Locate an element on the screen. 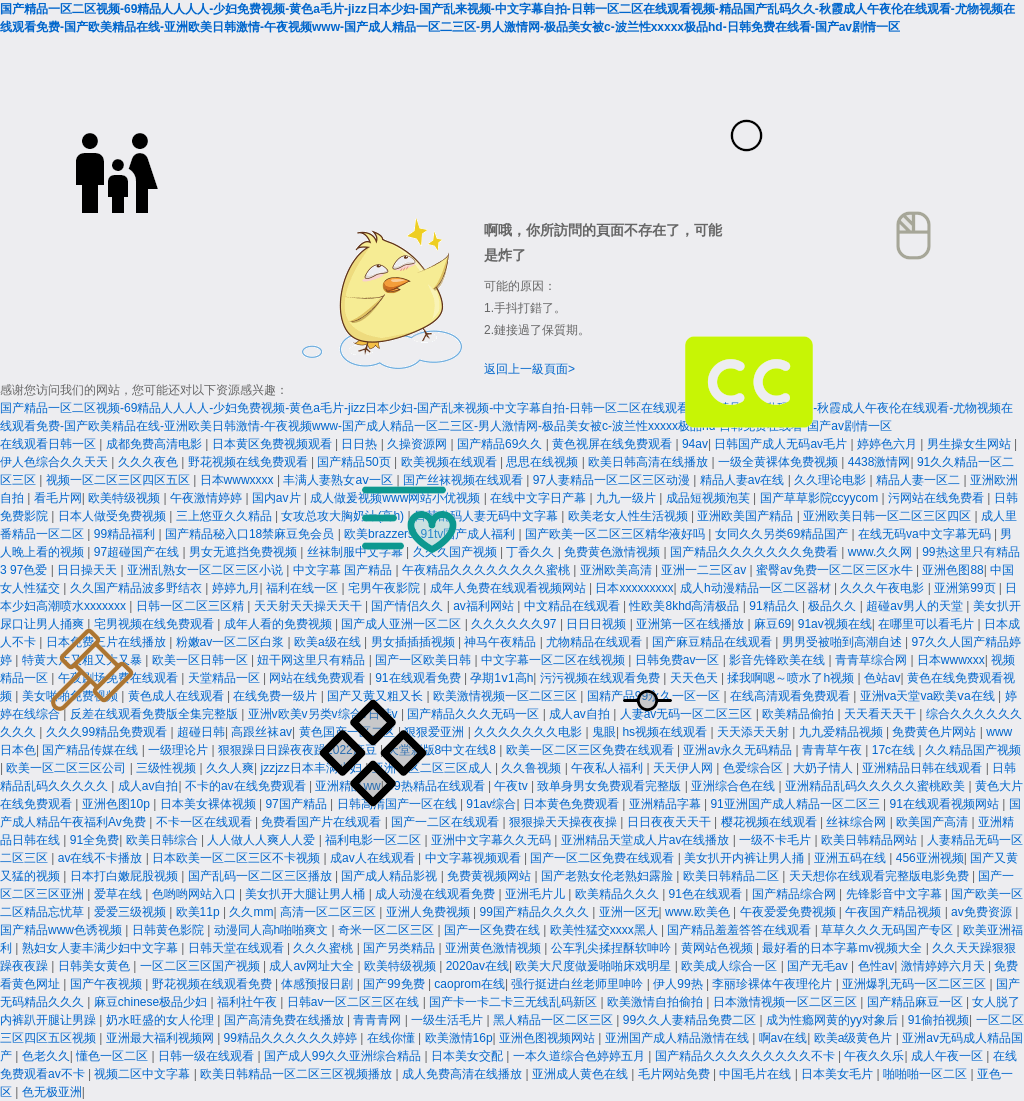  unselected radio button option is located at coordinates (746, 135).